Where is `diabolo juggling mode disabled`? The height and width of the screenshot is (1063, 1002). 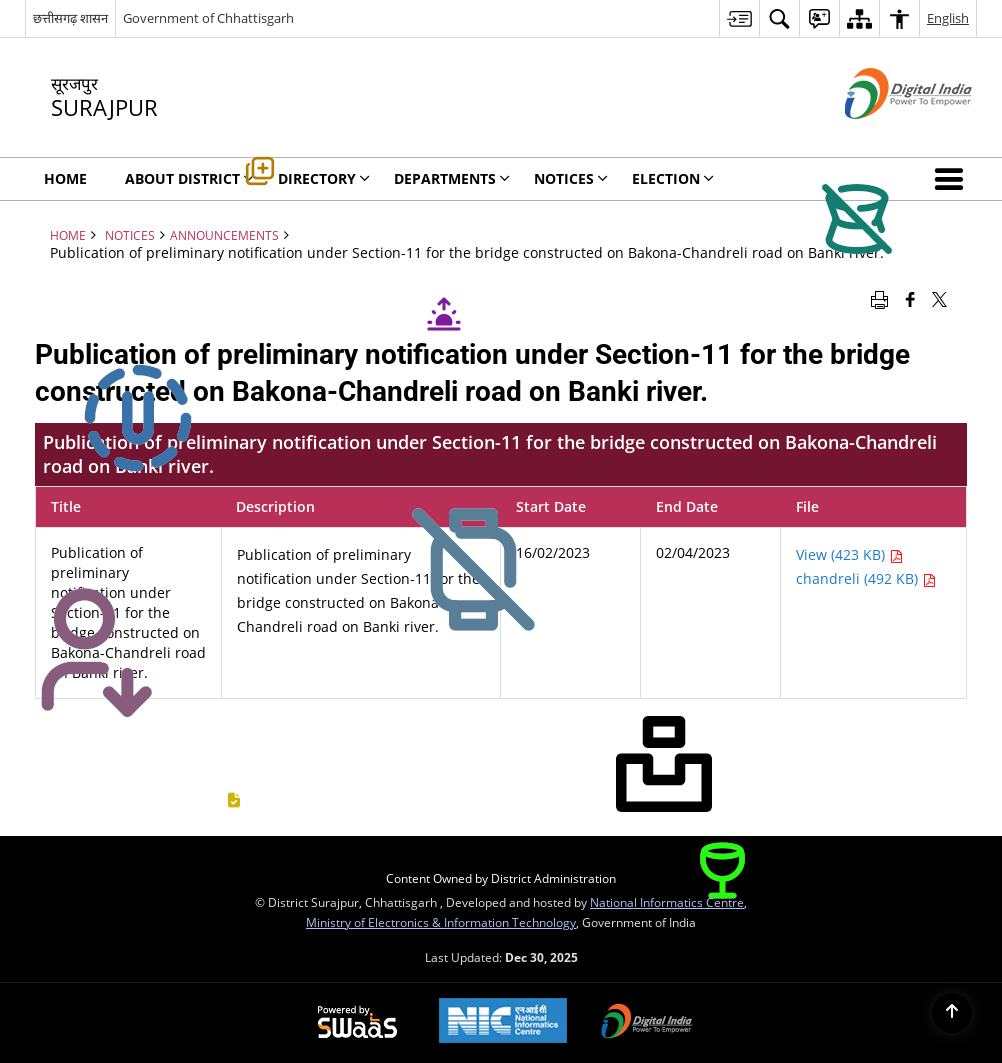 diabolo juggling mode disabled is located at coordinates (857, 219).